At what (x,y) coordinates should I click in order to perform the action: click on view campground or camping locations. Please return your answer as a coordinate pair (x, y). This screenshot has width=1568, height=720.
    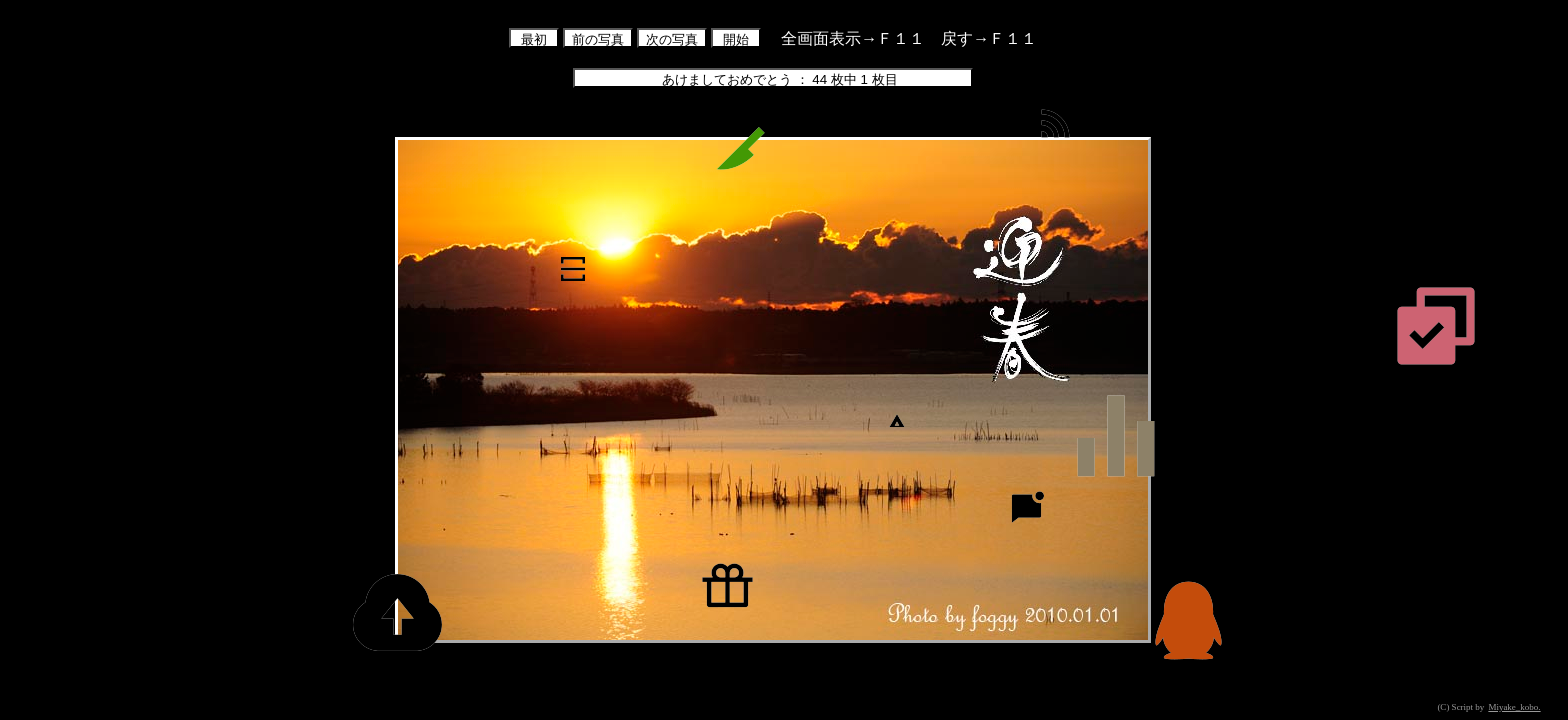
    Looking at the image, I should click on (897, 421).